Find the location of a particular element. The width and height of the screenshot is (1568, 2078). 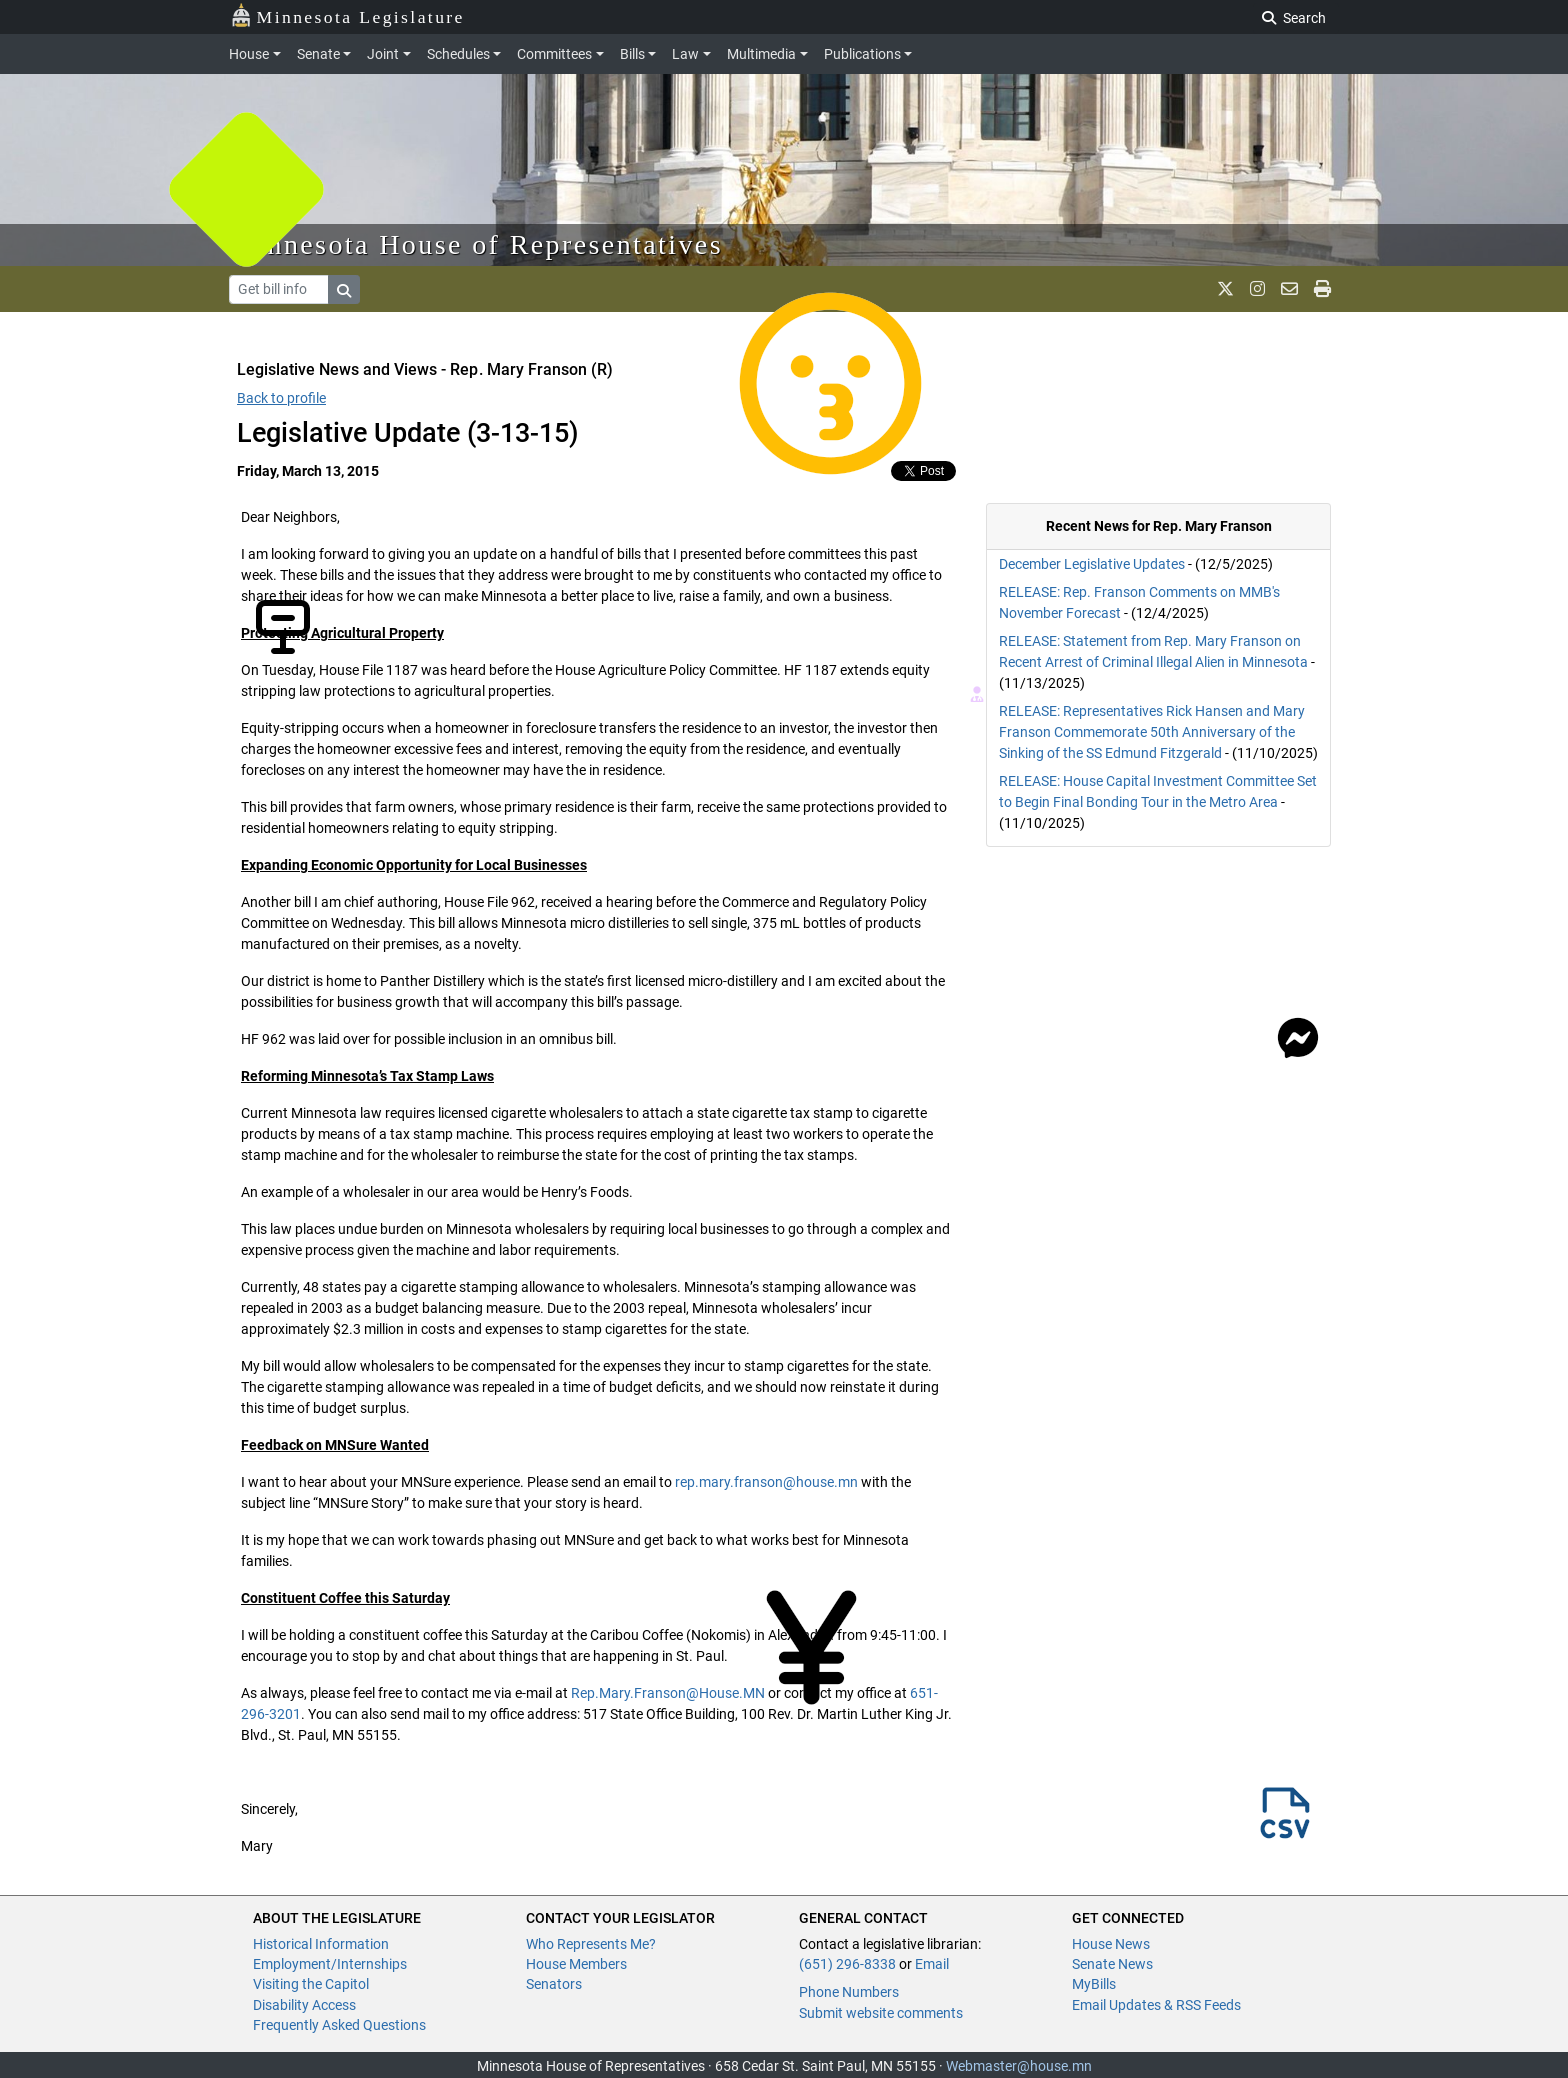

download or export data as a CSV file is located at coordinates (1286, 1815).